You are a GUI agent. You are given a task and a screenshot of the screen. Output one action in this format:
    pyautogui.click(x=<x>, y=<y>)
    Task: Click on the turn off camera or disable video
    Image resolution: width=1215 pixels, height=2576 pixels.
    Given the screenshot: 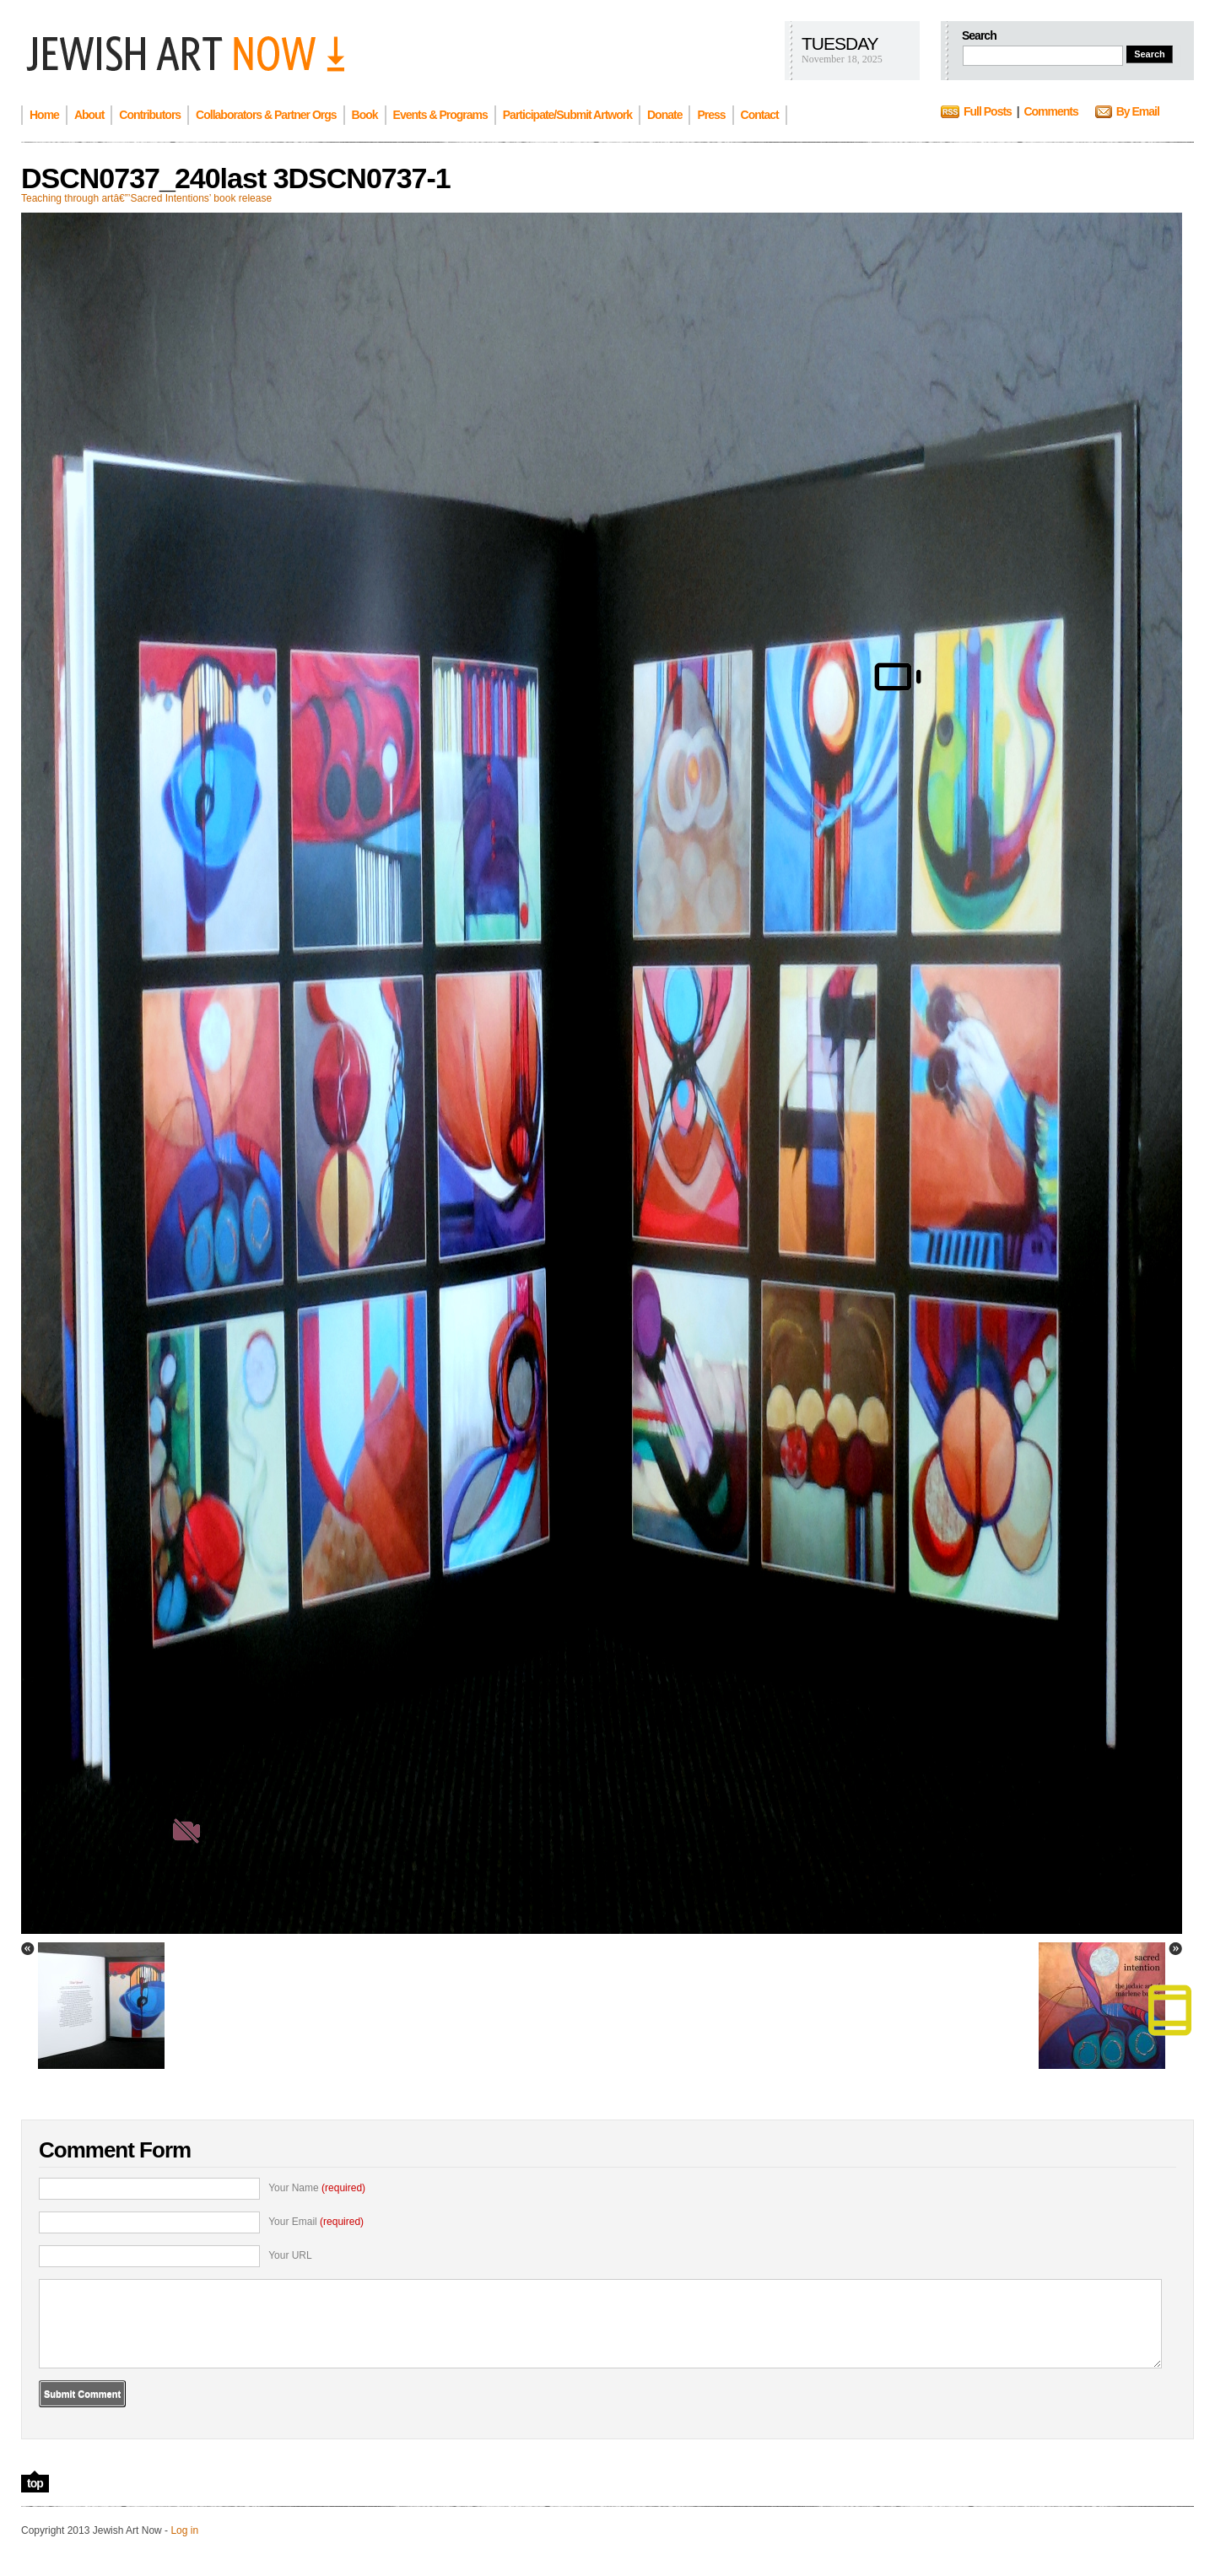 What is the action you would take?
    pyautogui.click(x=186, y=1831)
    